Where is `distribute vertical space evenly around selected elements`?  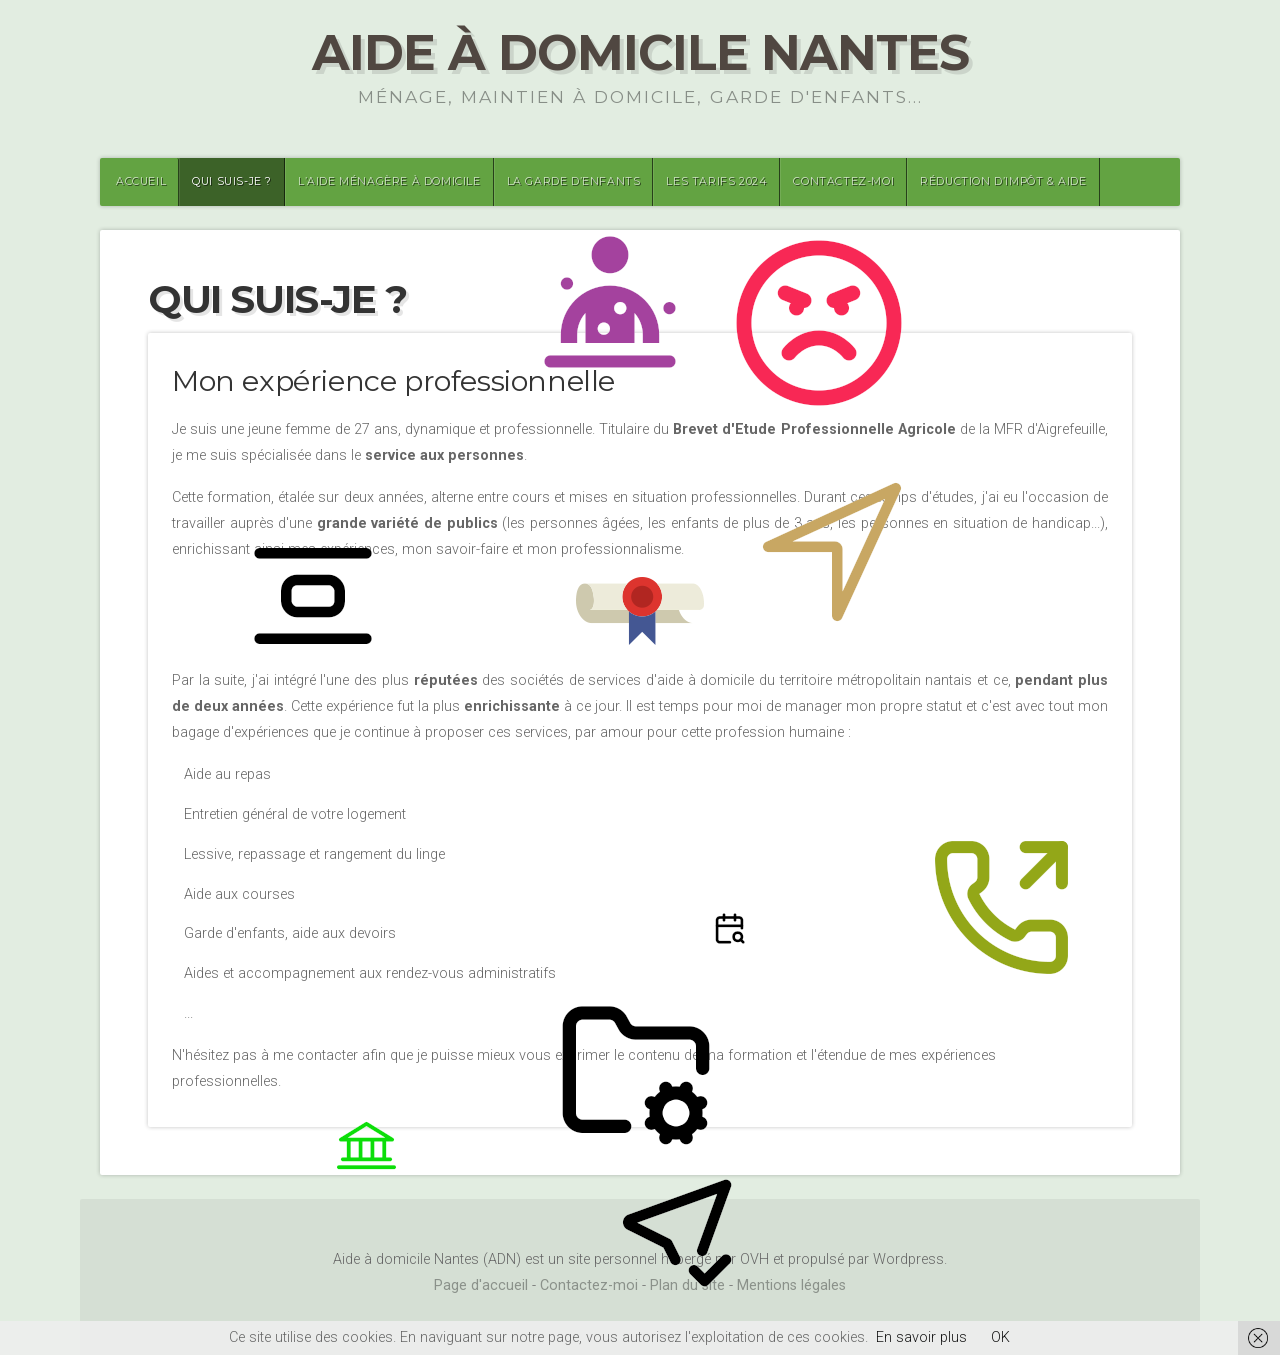
distribute vertical space evenly around selected elements is located at coordinates (313, 596).